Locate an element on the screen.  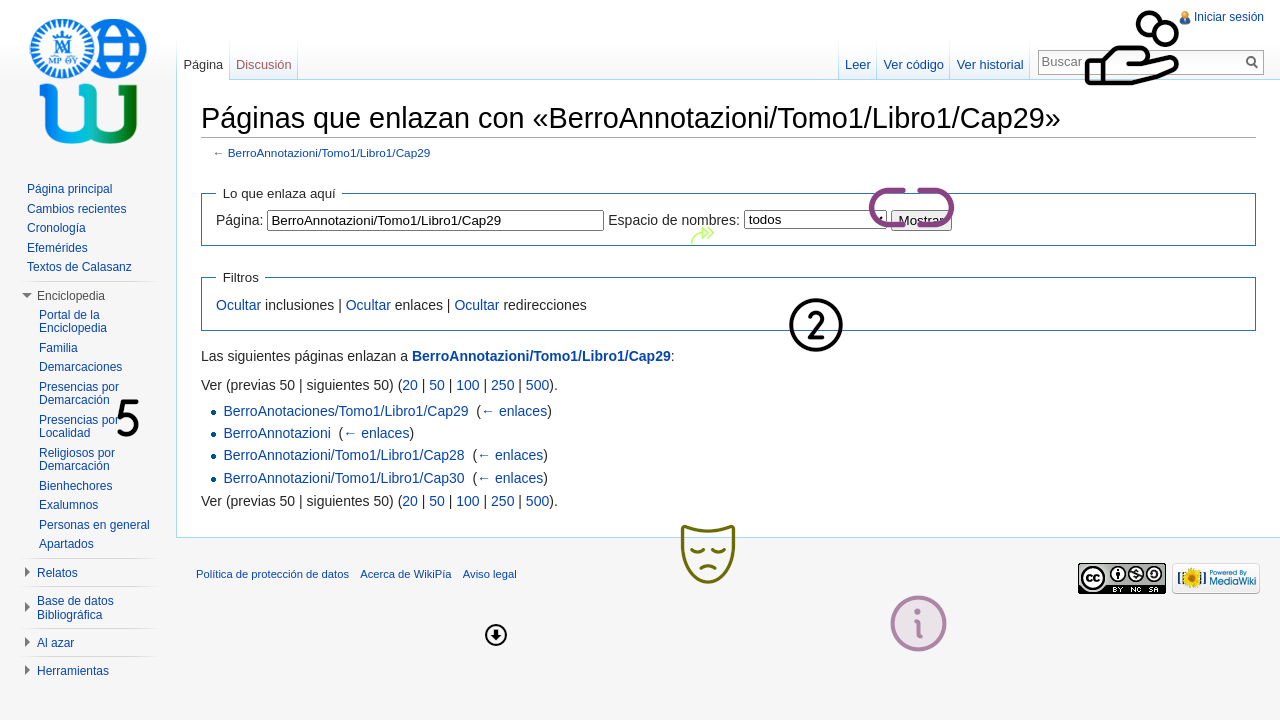
unlink or disconnect a URL is located at coordinates (911, 207).